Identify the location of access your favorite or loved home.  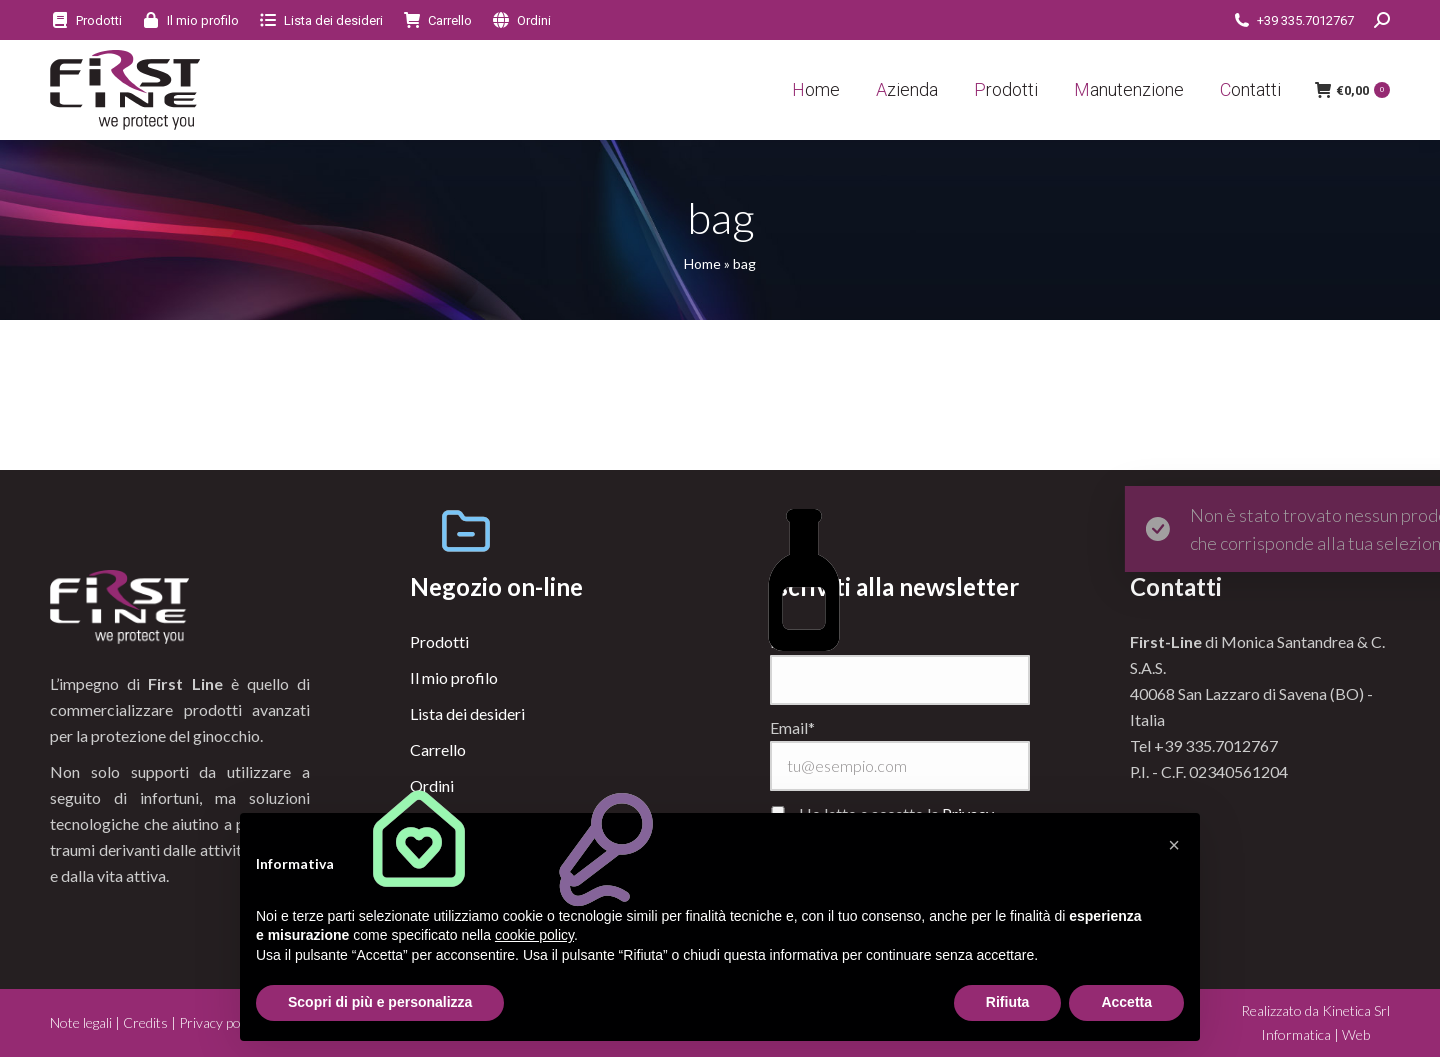
(419, 841).